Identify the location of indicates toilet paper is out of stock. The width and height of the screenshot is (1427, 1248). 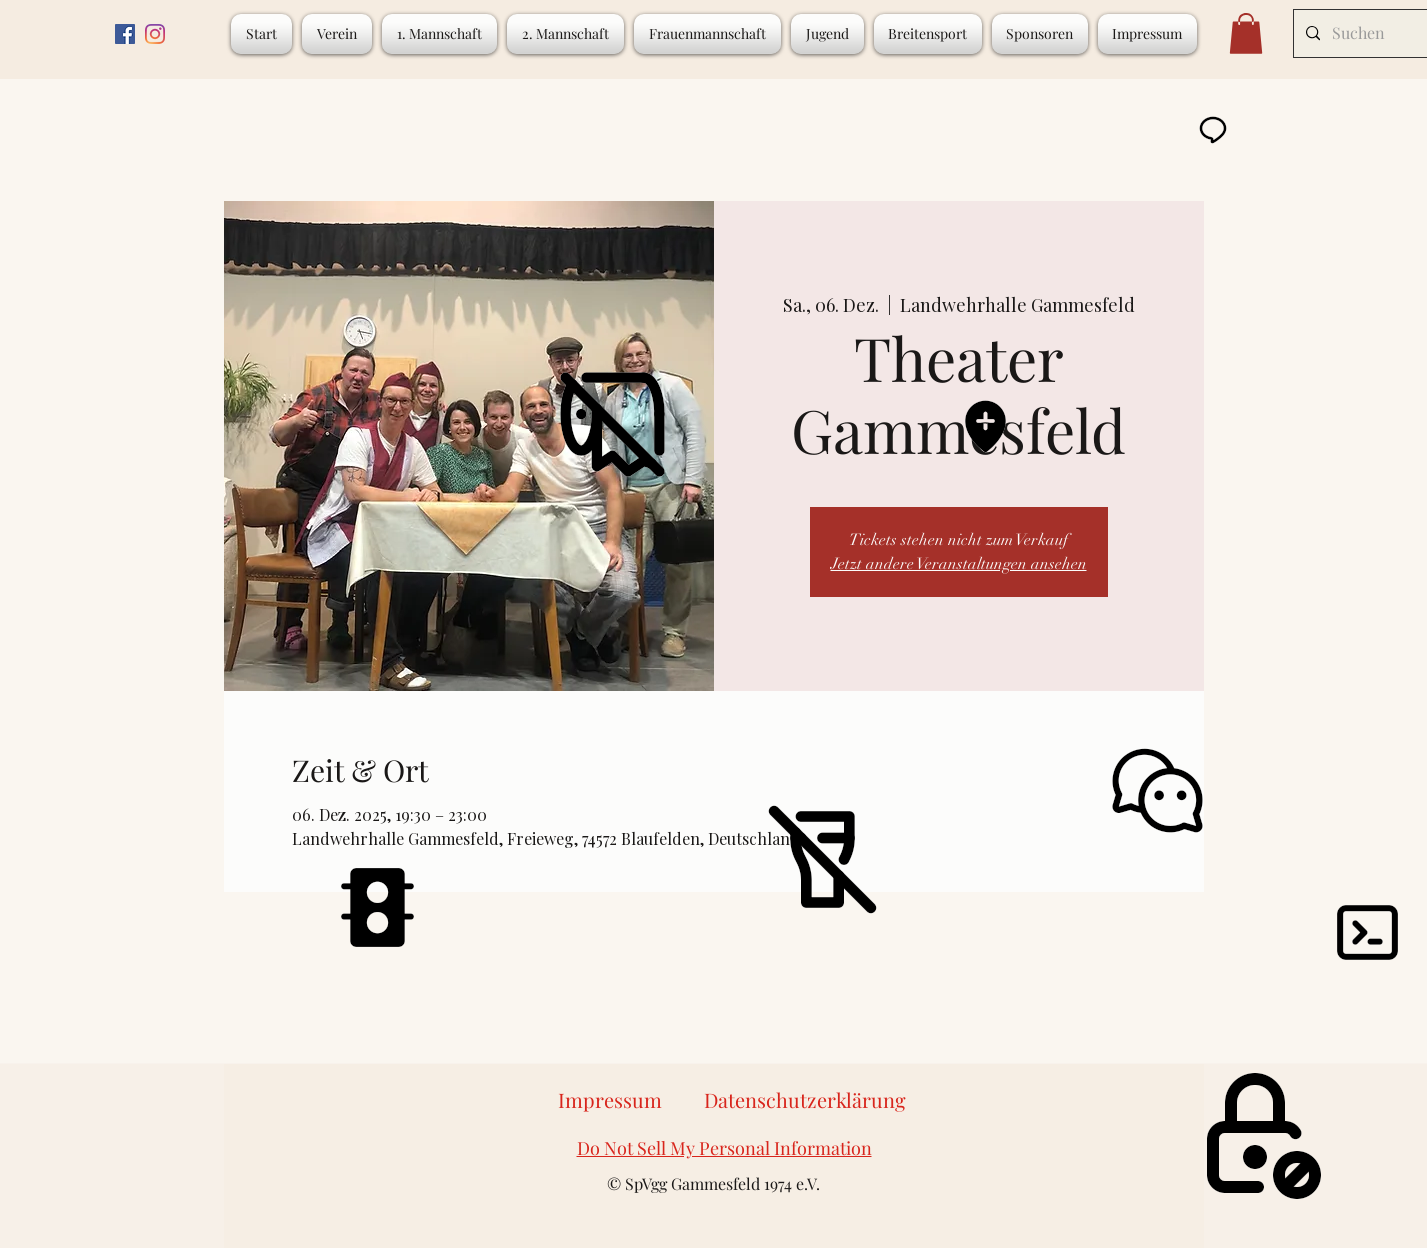
(612, 424).